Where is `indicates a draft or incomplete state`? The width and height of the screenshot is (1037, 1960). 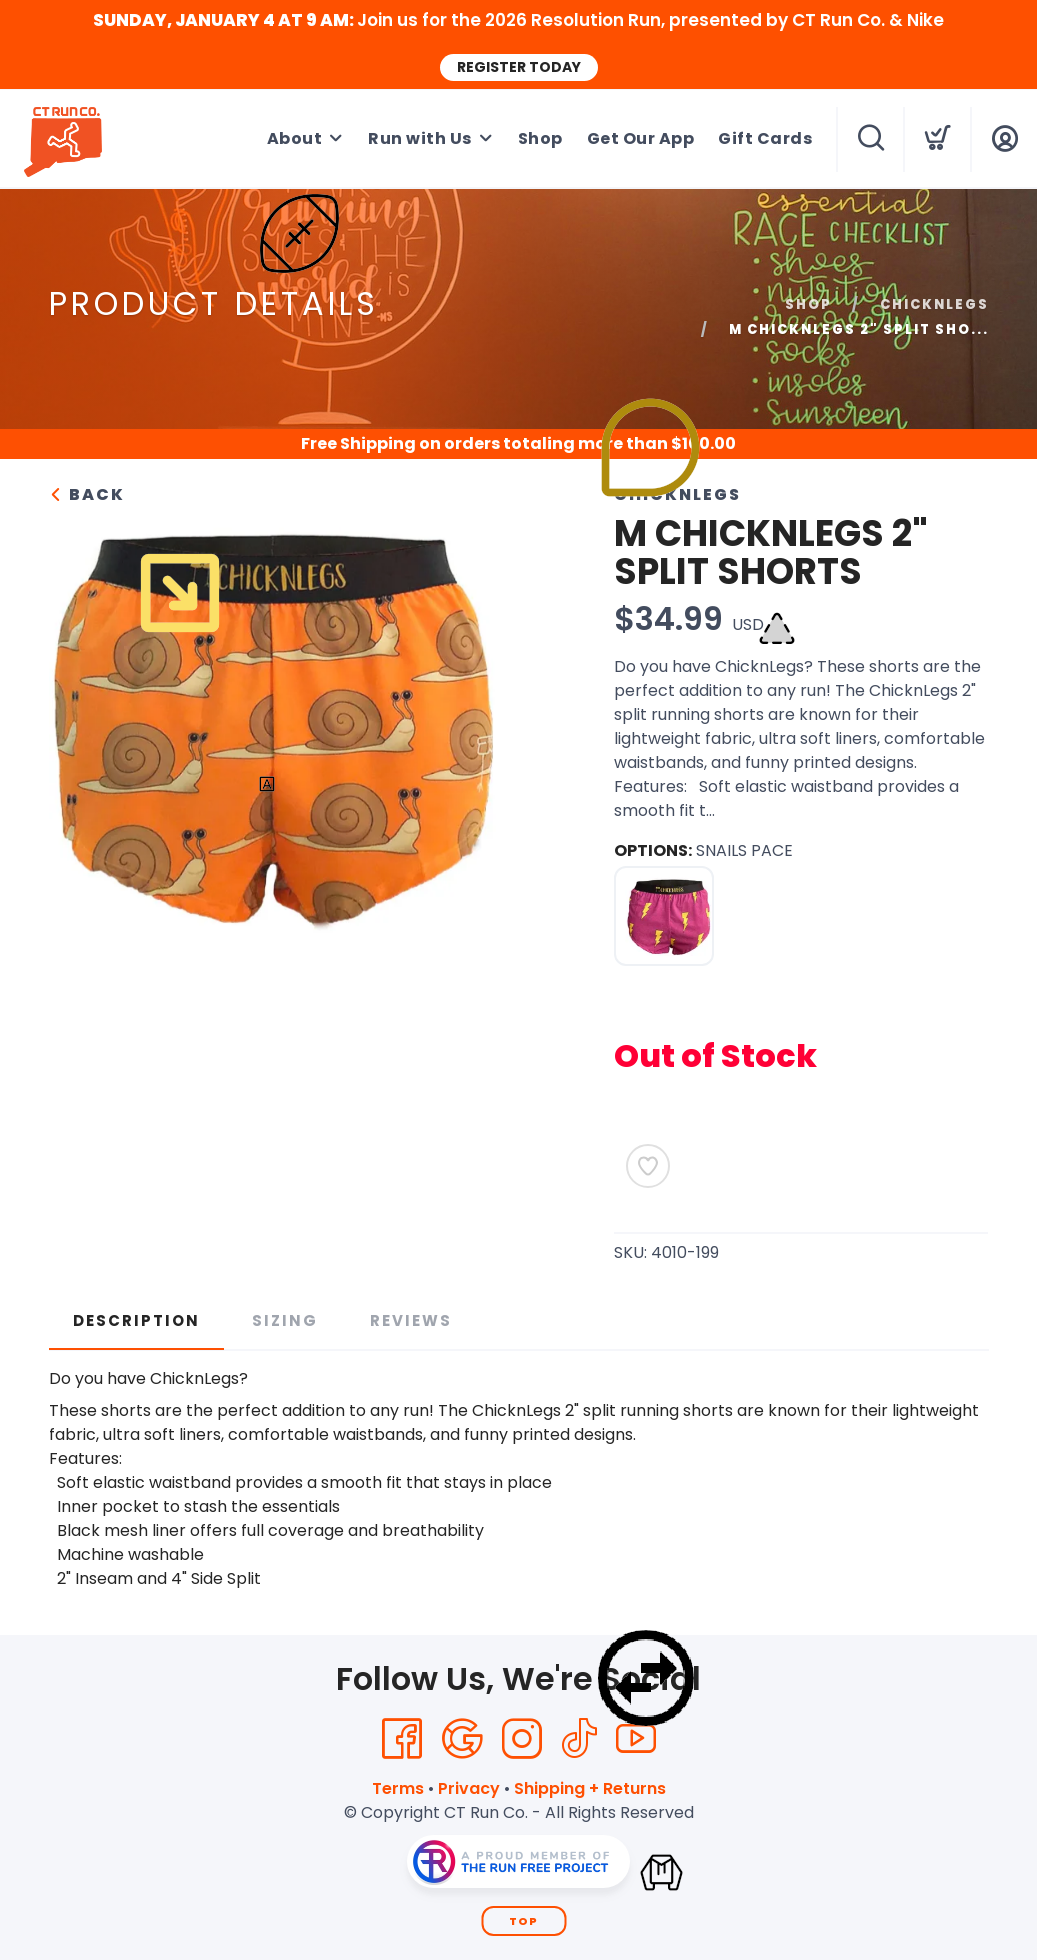 indicates a draft or incomplete state is located at coordinates (777, 629).